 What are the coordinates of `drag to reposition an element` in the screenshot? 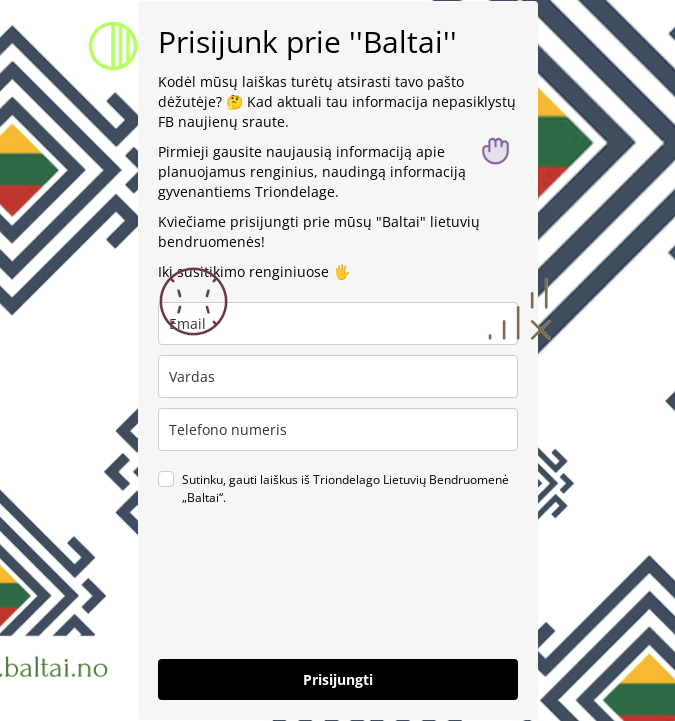 It's located at (495, 147).